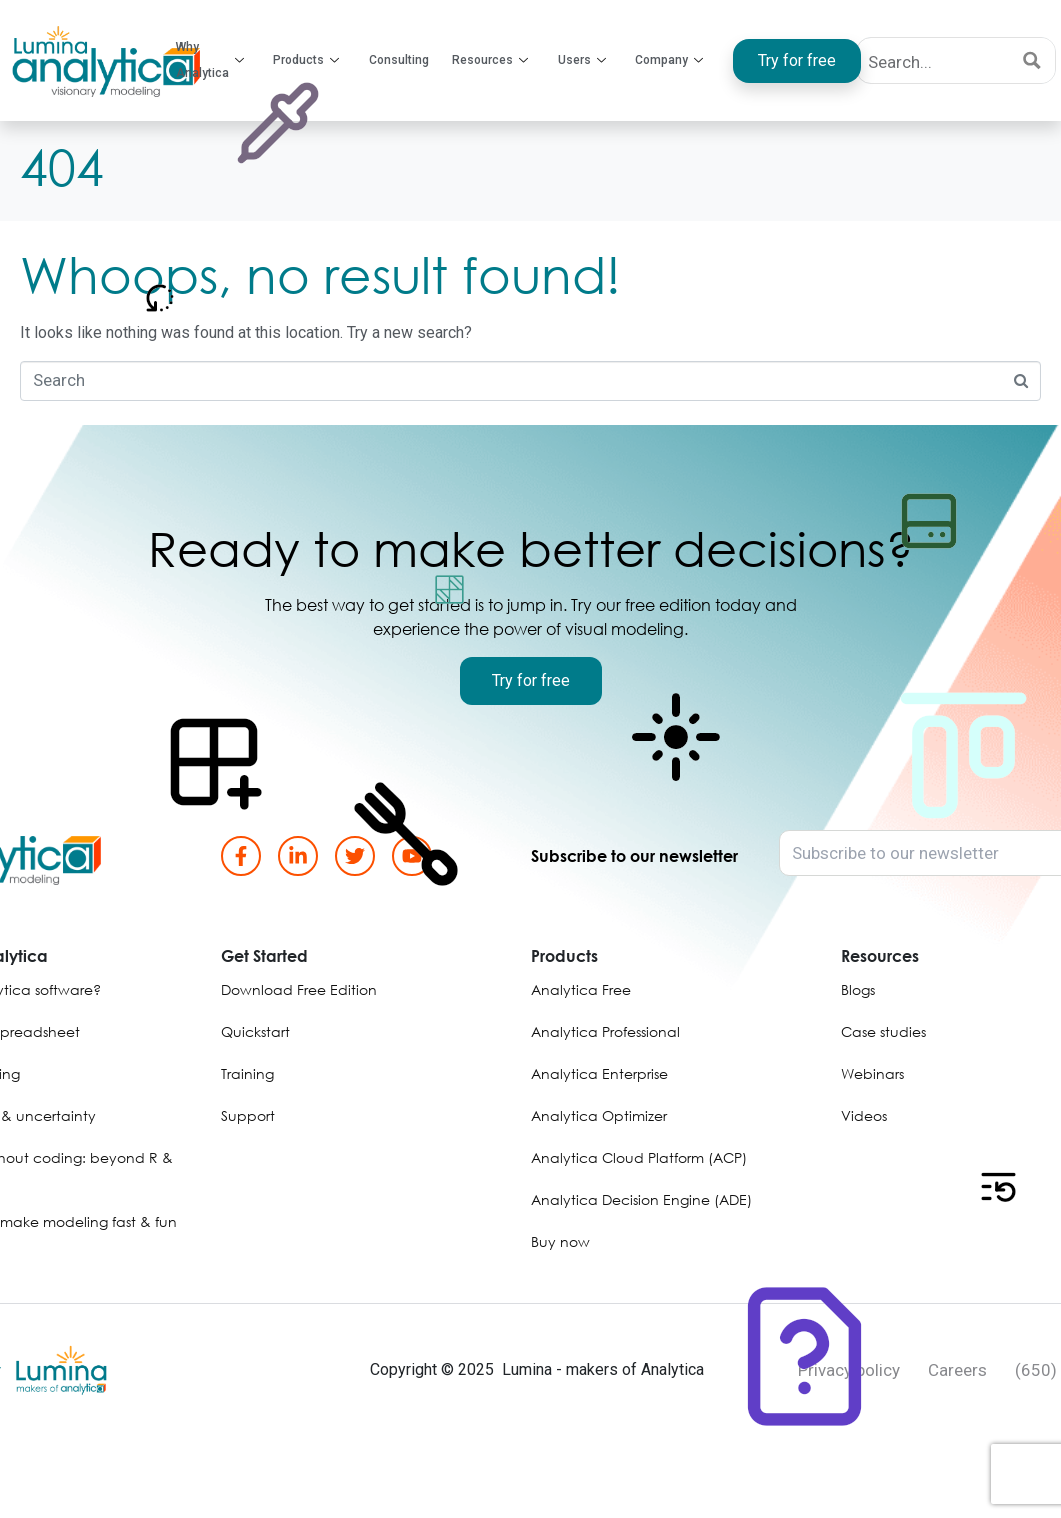 Image resolution: width=1061 pixels, height=1518 pixels. What do you see at coordinates (406, 834) in the screenshot?
I see `access grilling or barbecue tools` at bounding box center [406, 834].